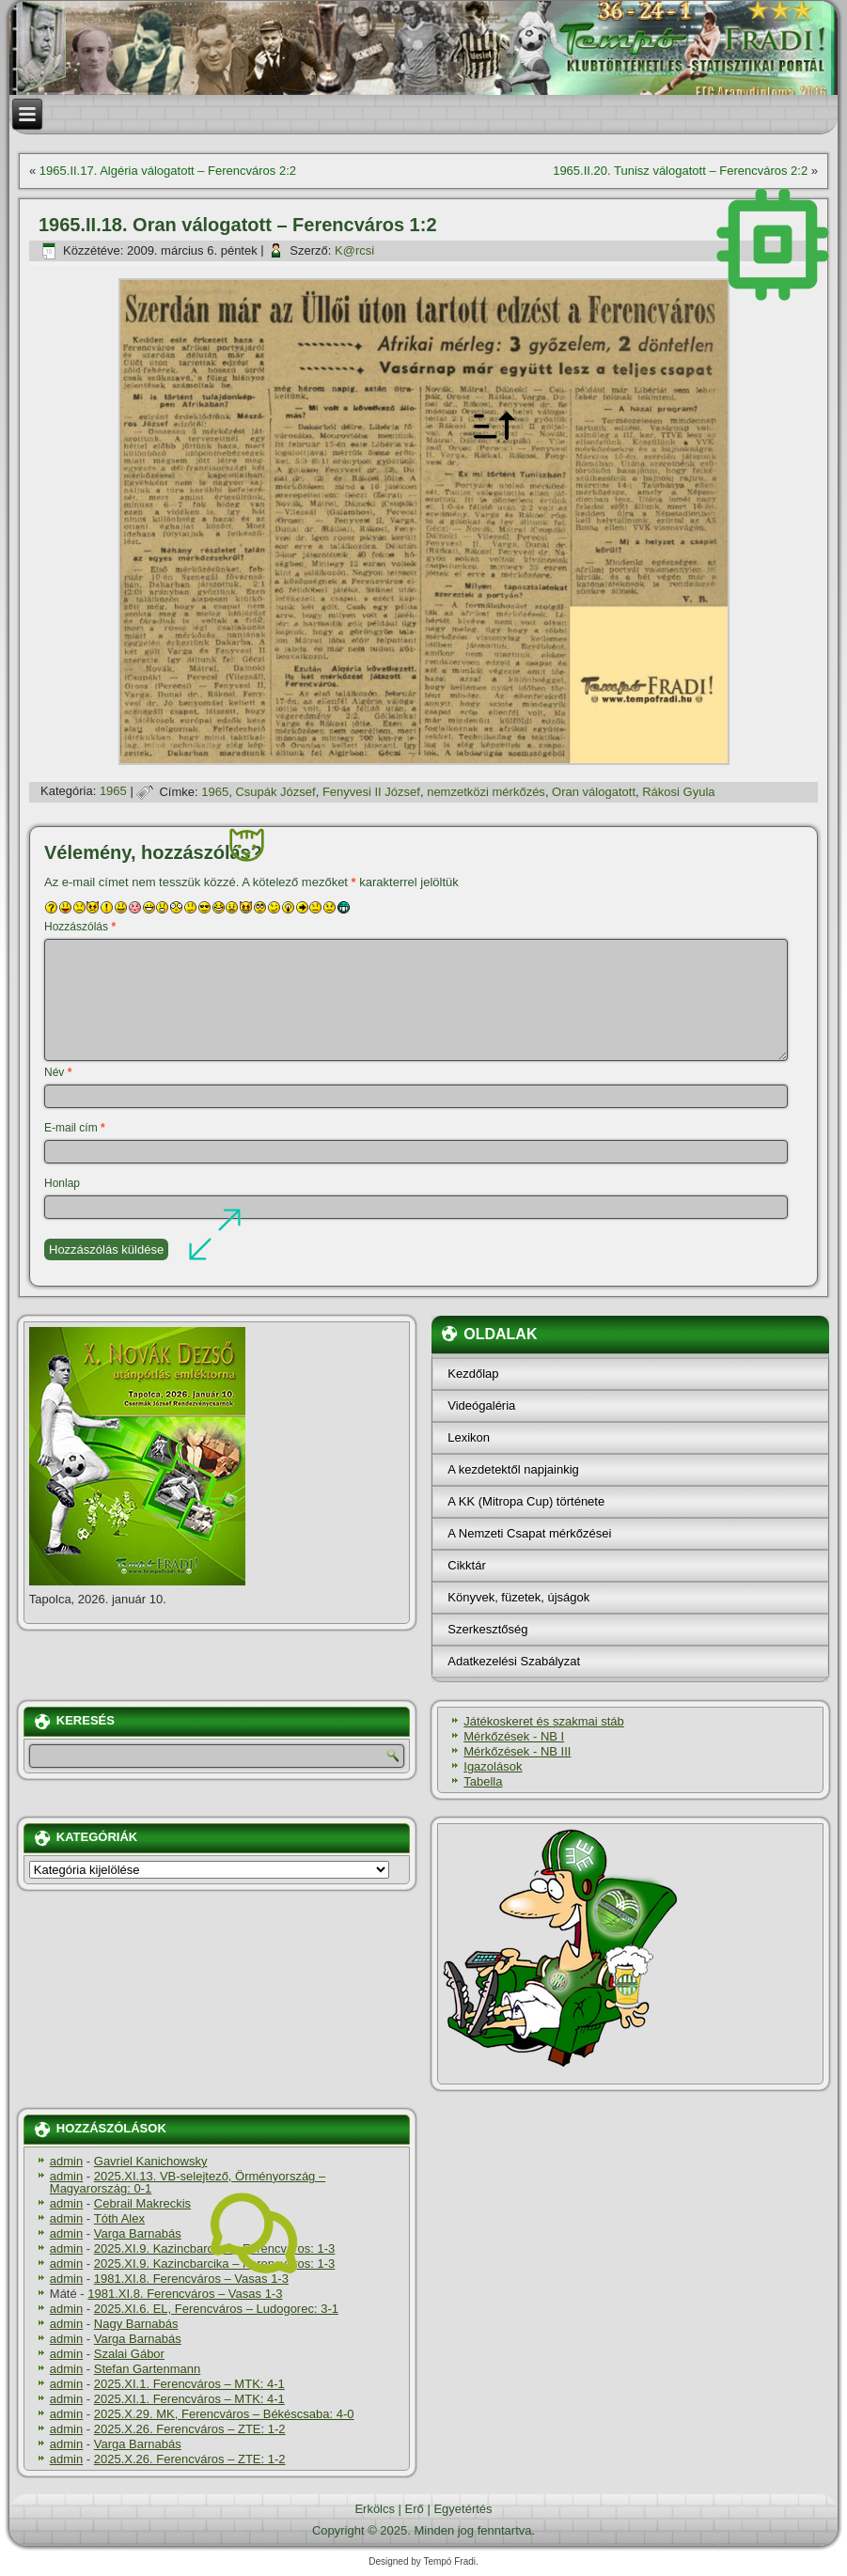 This screenshot has width=847, height=2576. What do you see at coordinates (214, 1234) in the screenshot?
I see `expand to full screen` at bounding box center [214, 1234].